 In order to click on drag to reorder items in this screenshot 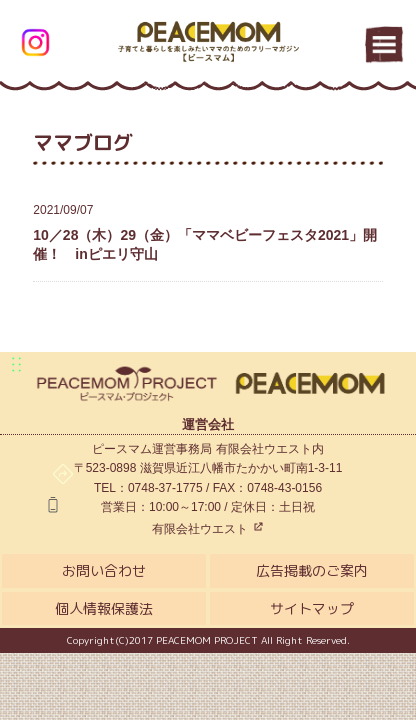, I will do `click(16, 364)`.